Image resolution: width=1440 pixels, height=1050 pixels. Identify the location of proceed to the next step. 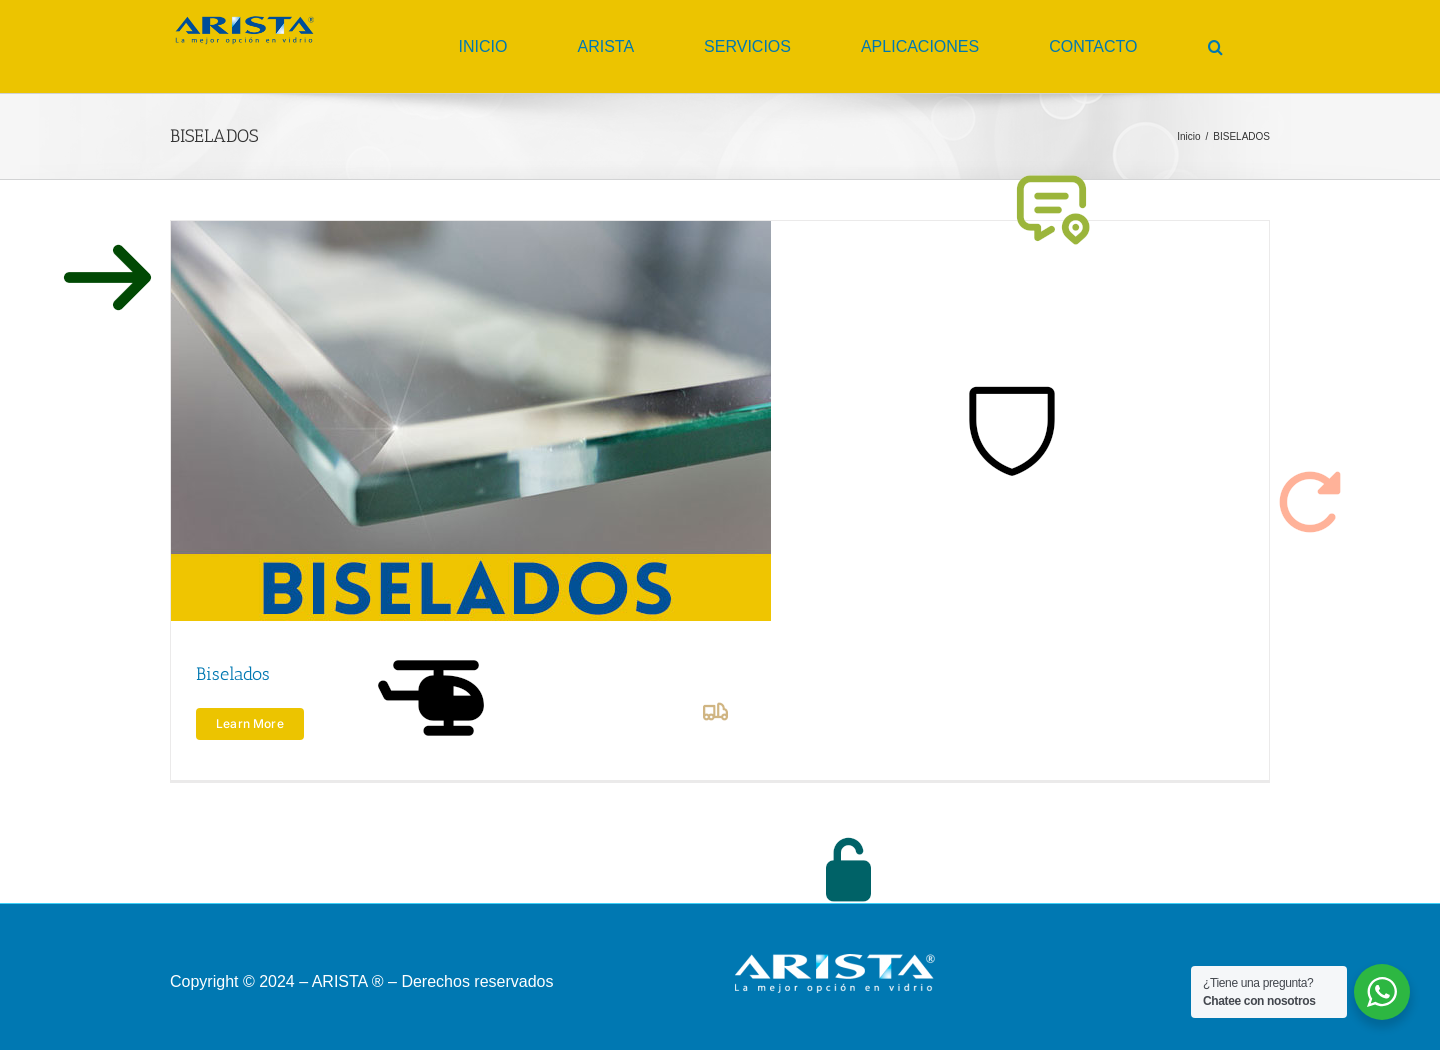
(107, 277).